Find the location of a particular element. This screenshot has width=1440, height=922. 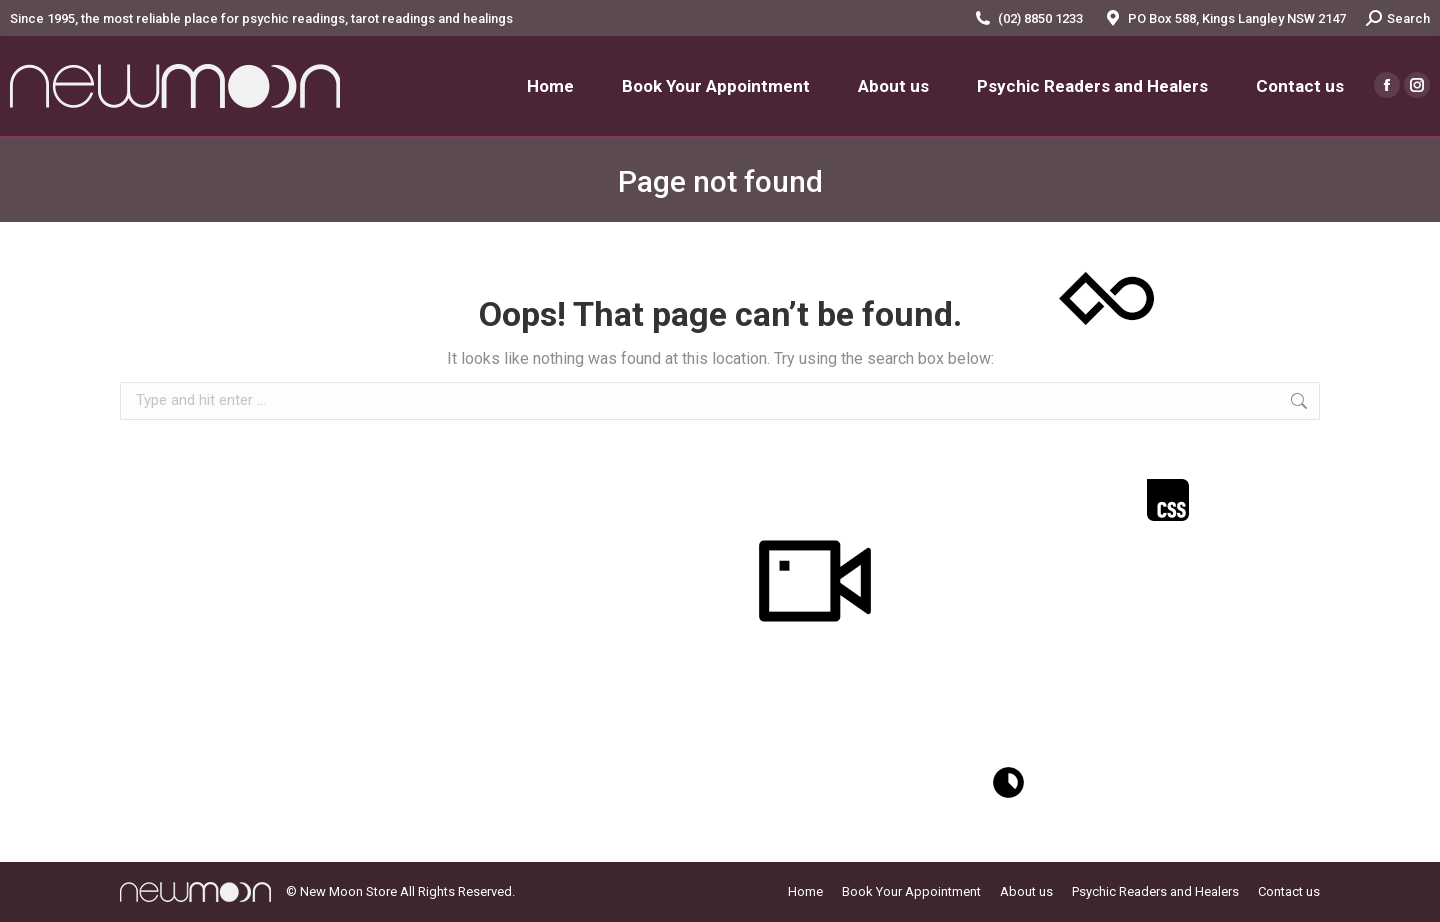

open the Showpad app is located at coordinates (1106, 298).